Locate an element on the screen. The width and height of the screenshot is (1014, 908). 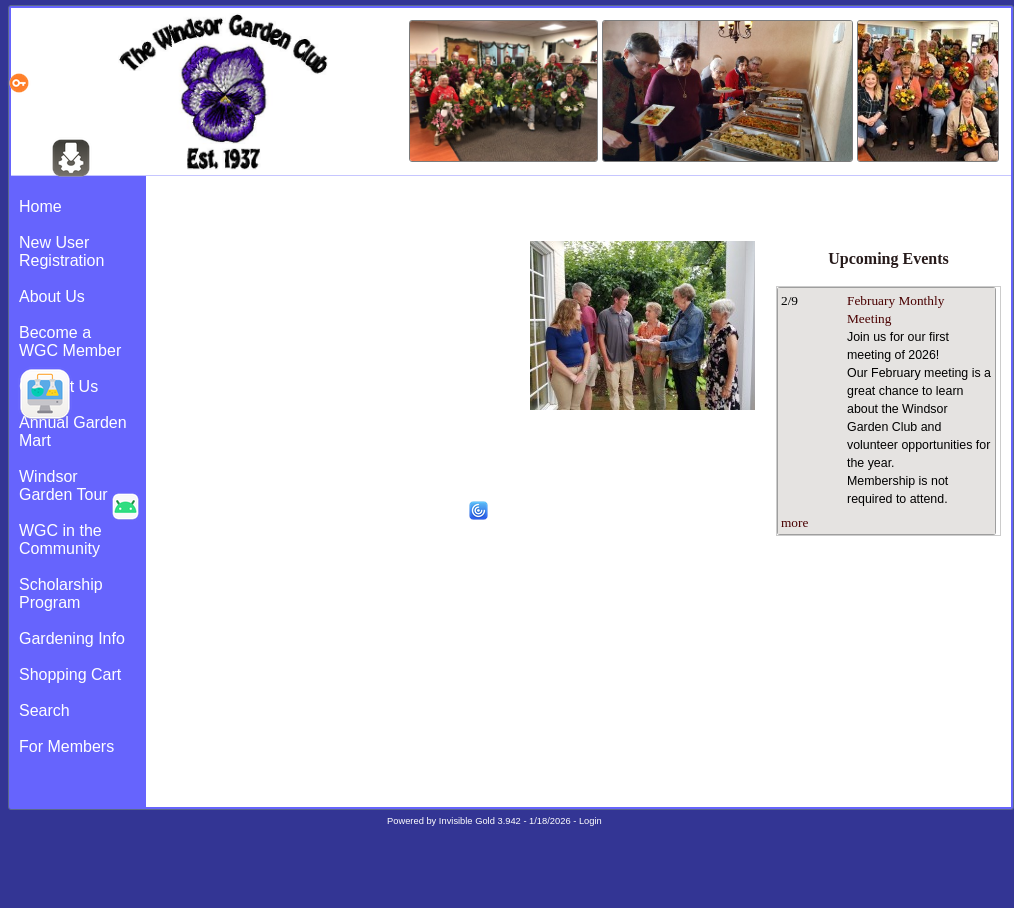
open android app or emulator is located at coordinates (125, 506).